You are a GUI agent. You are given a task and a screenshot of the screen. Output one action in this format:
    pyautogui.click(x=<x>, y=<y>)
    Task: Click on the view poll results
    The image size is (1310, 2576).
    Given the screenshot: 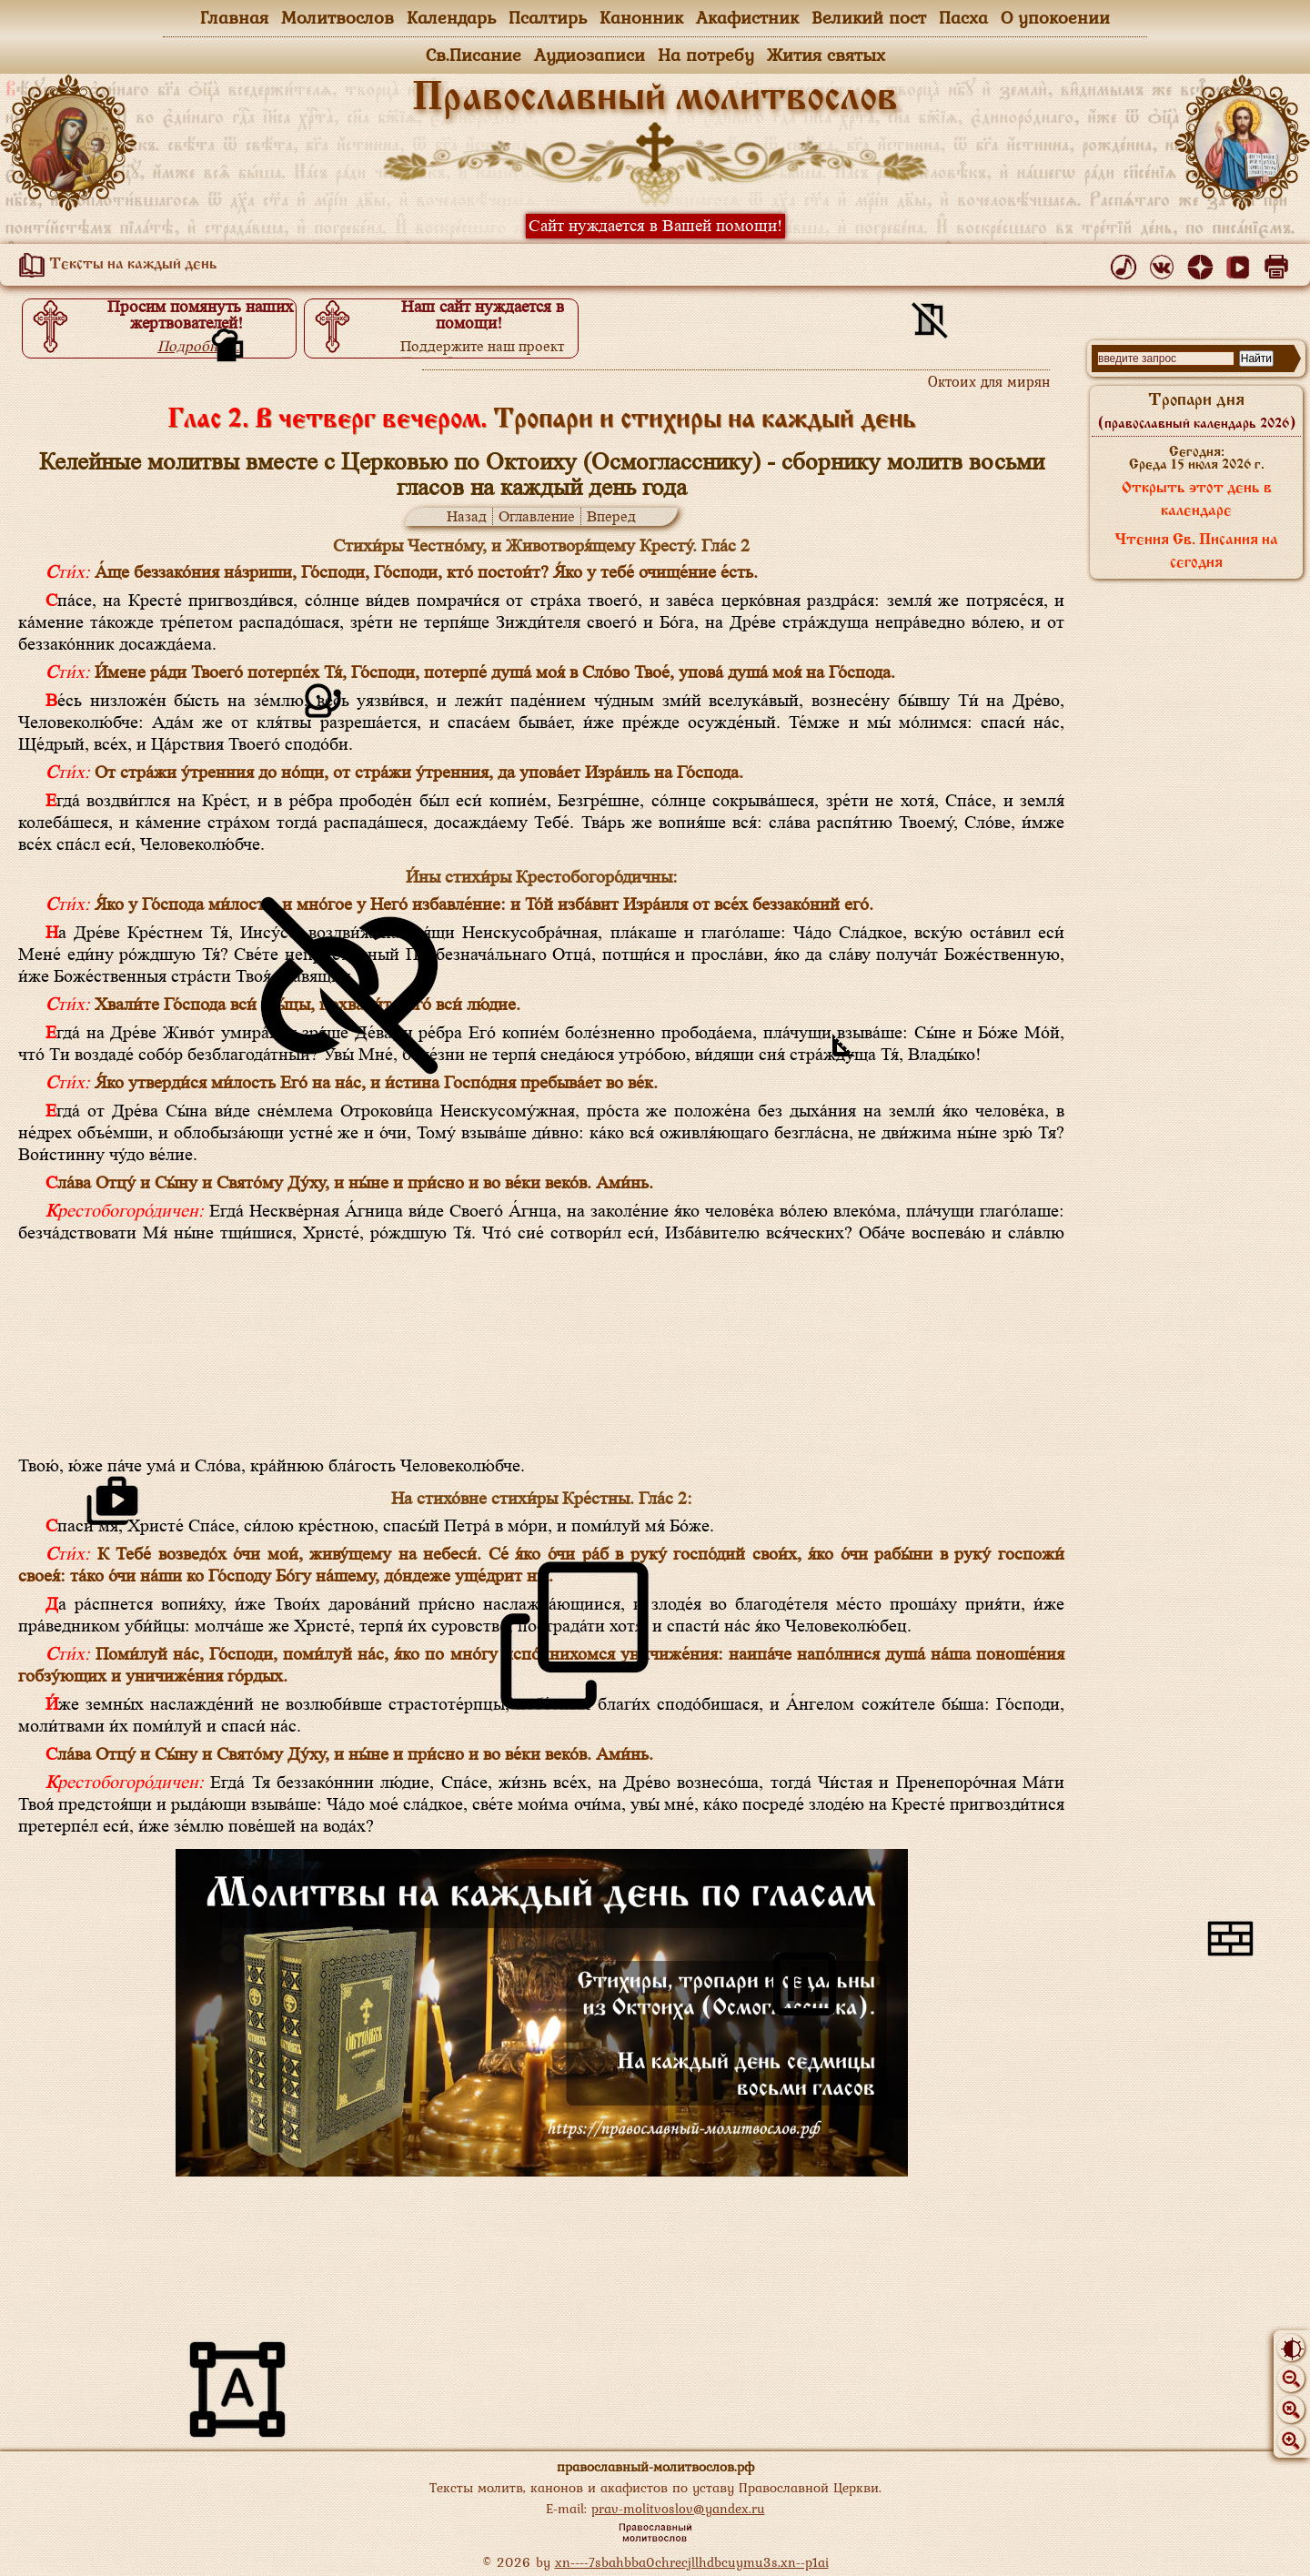 What is the action you would take?
    pyautogui.click(x=804, y=1984)
    